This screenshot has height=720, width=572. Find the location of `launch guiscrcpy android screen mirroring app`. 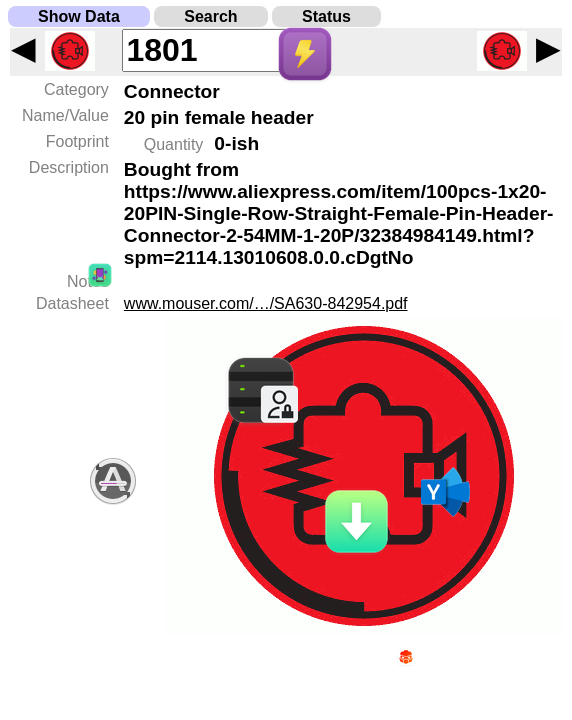

launch guiscrcpy android screen mirroring app is located at coordinates (100, 275).